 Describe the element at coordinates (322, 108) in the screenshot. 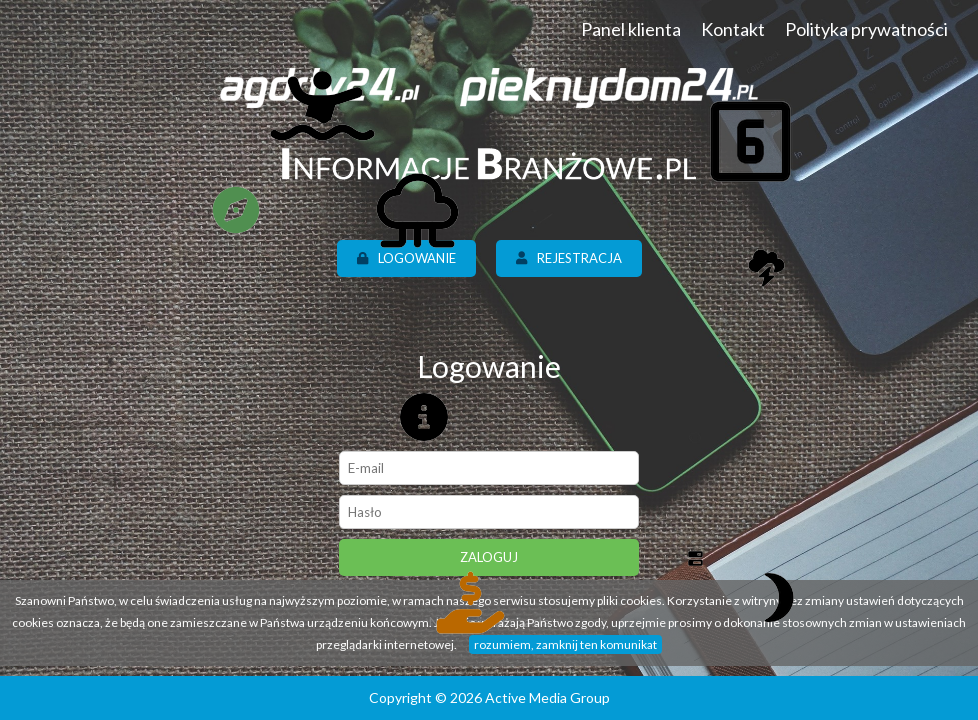

I see `indicates water safety or drowning hazard warning` at that location.